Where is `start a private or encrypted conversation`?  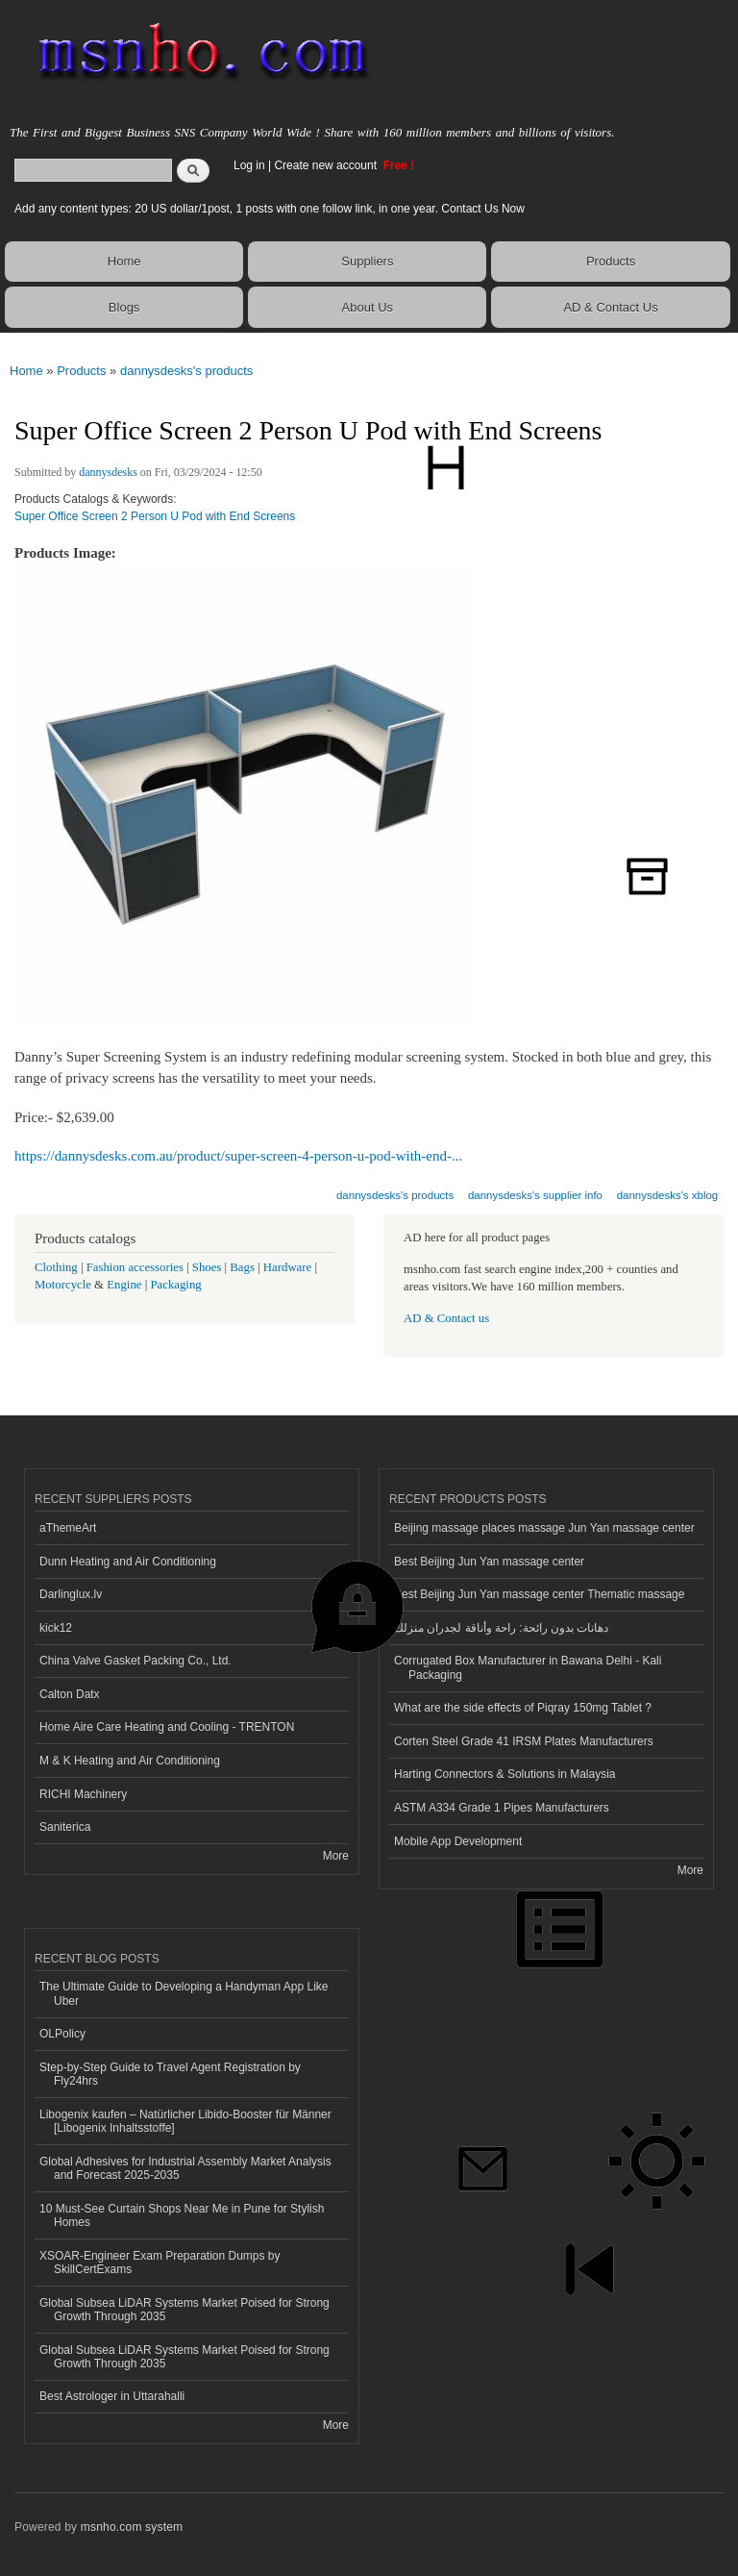
start a private or encrypted conversation is located at coordinates (357, 1607).